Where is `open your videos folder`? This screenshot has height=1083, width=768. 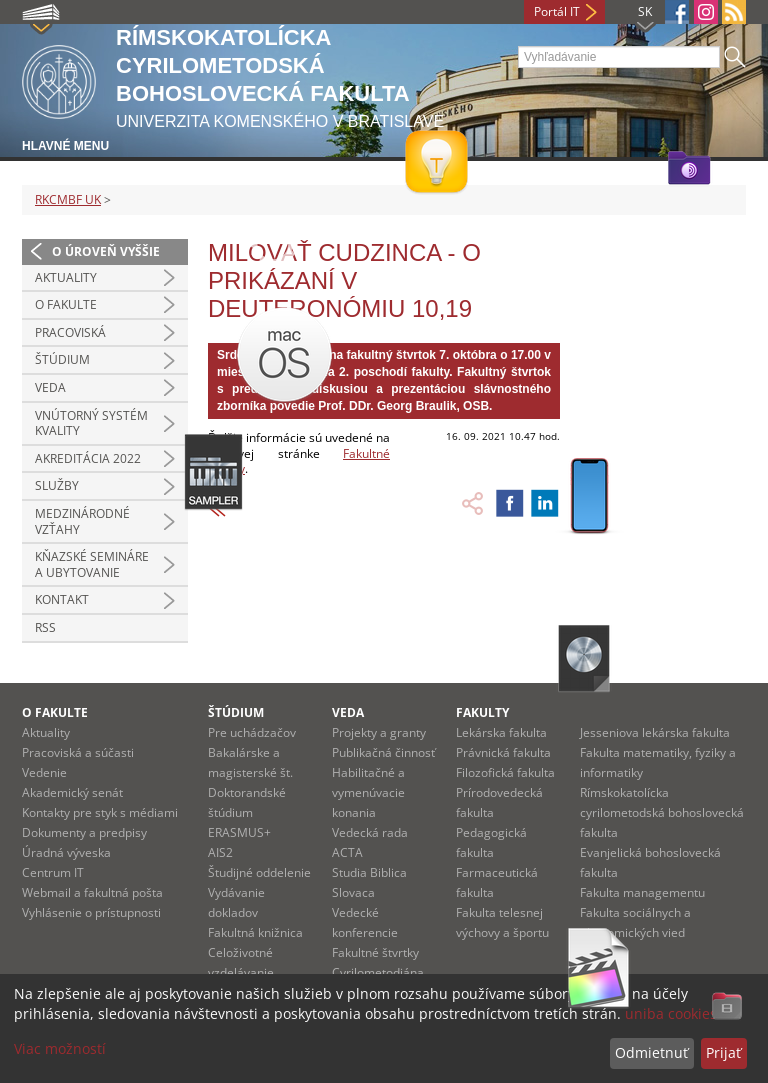 open your videos folder is located at coordinates (727, 1006).